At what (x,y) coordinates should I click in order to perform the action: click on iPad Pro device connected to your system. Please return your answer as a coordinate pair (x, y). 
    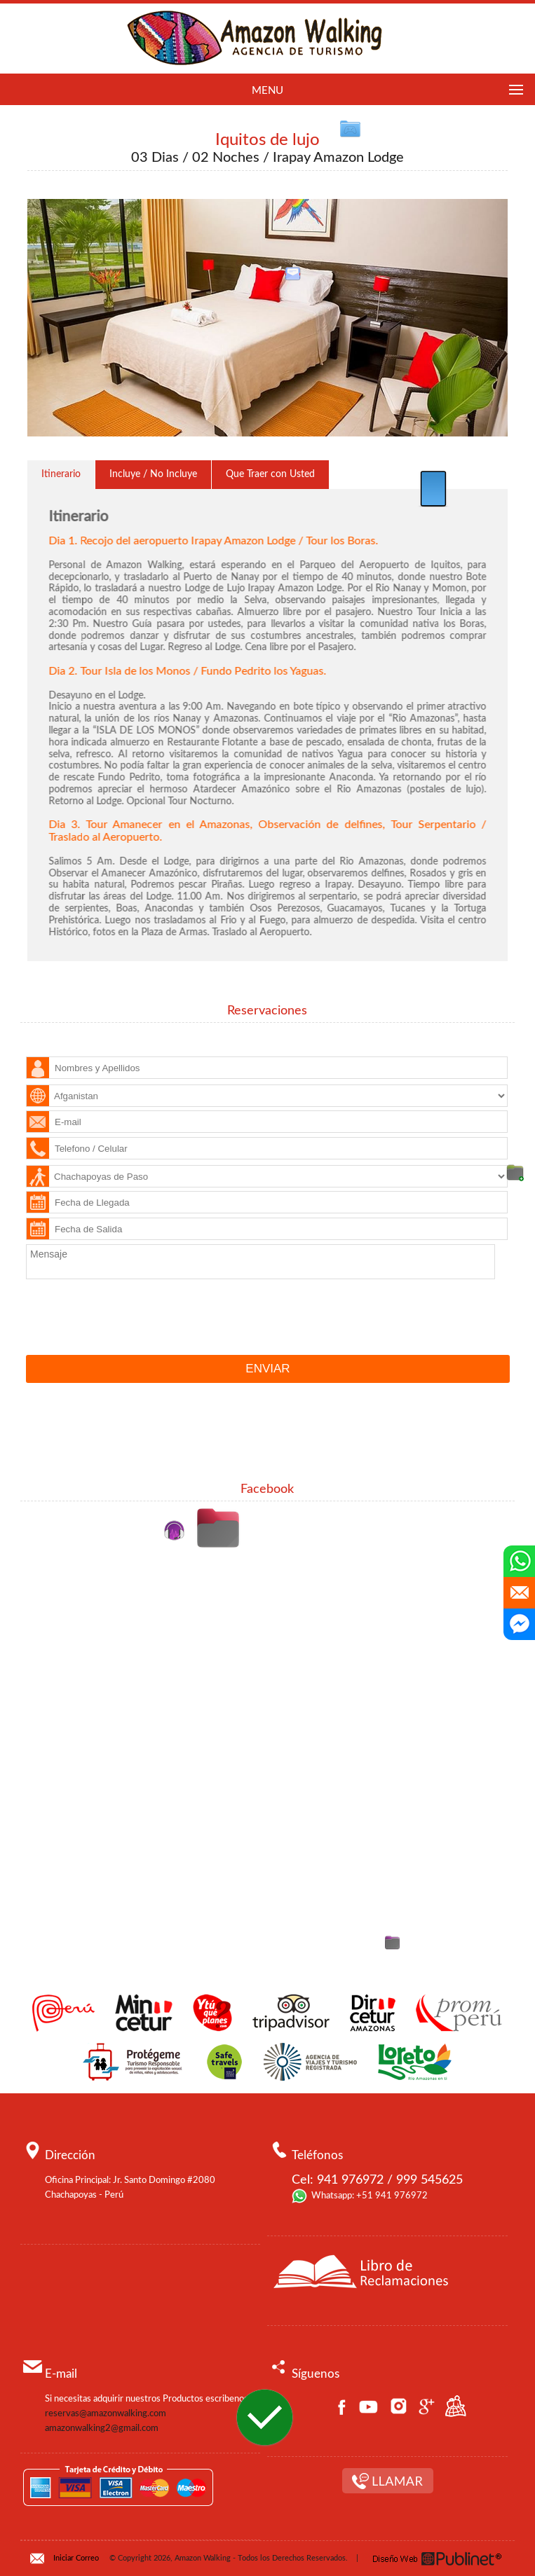
    Looking at the image, I should click on (433, 489).